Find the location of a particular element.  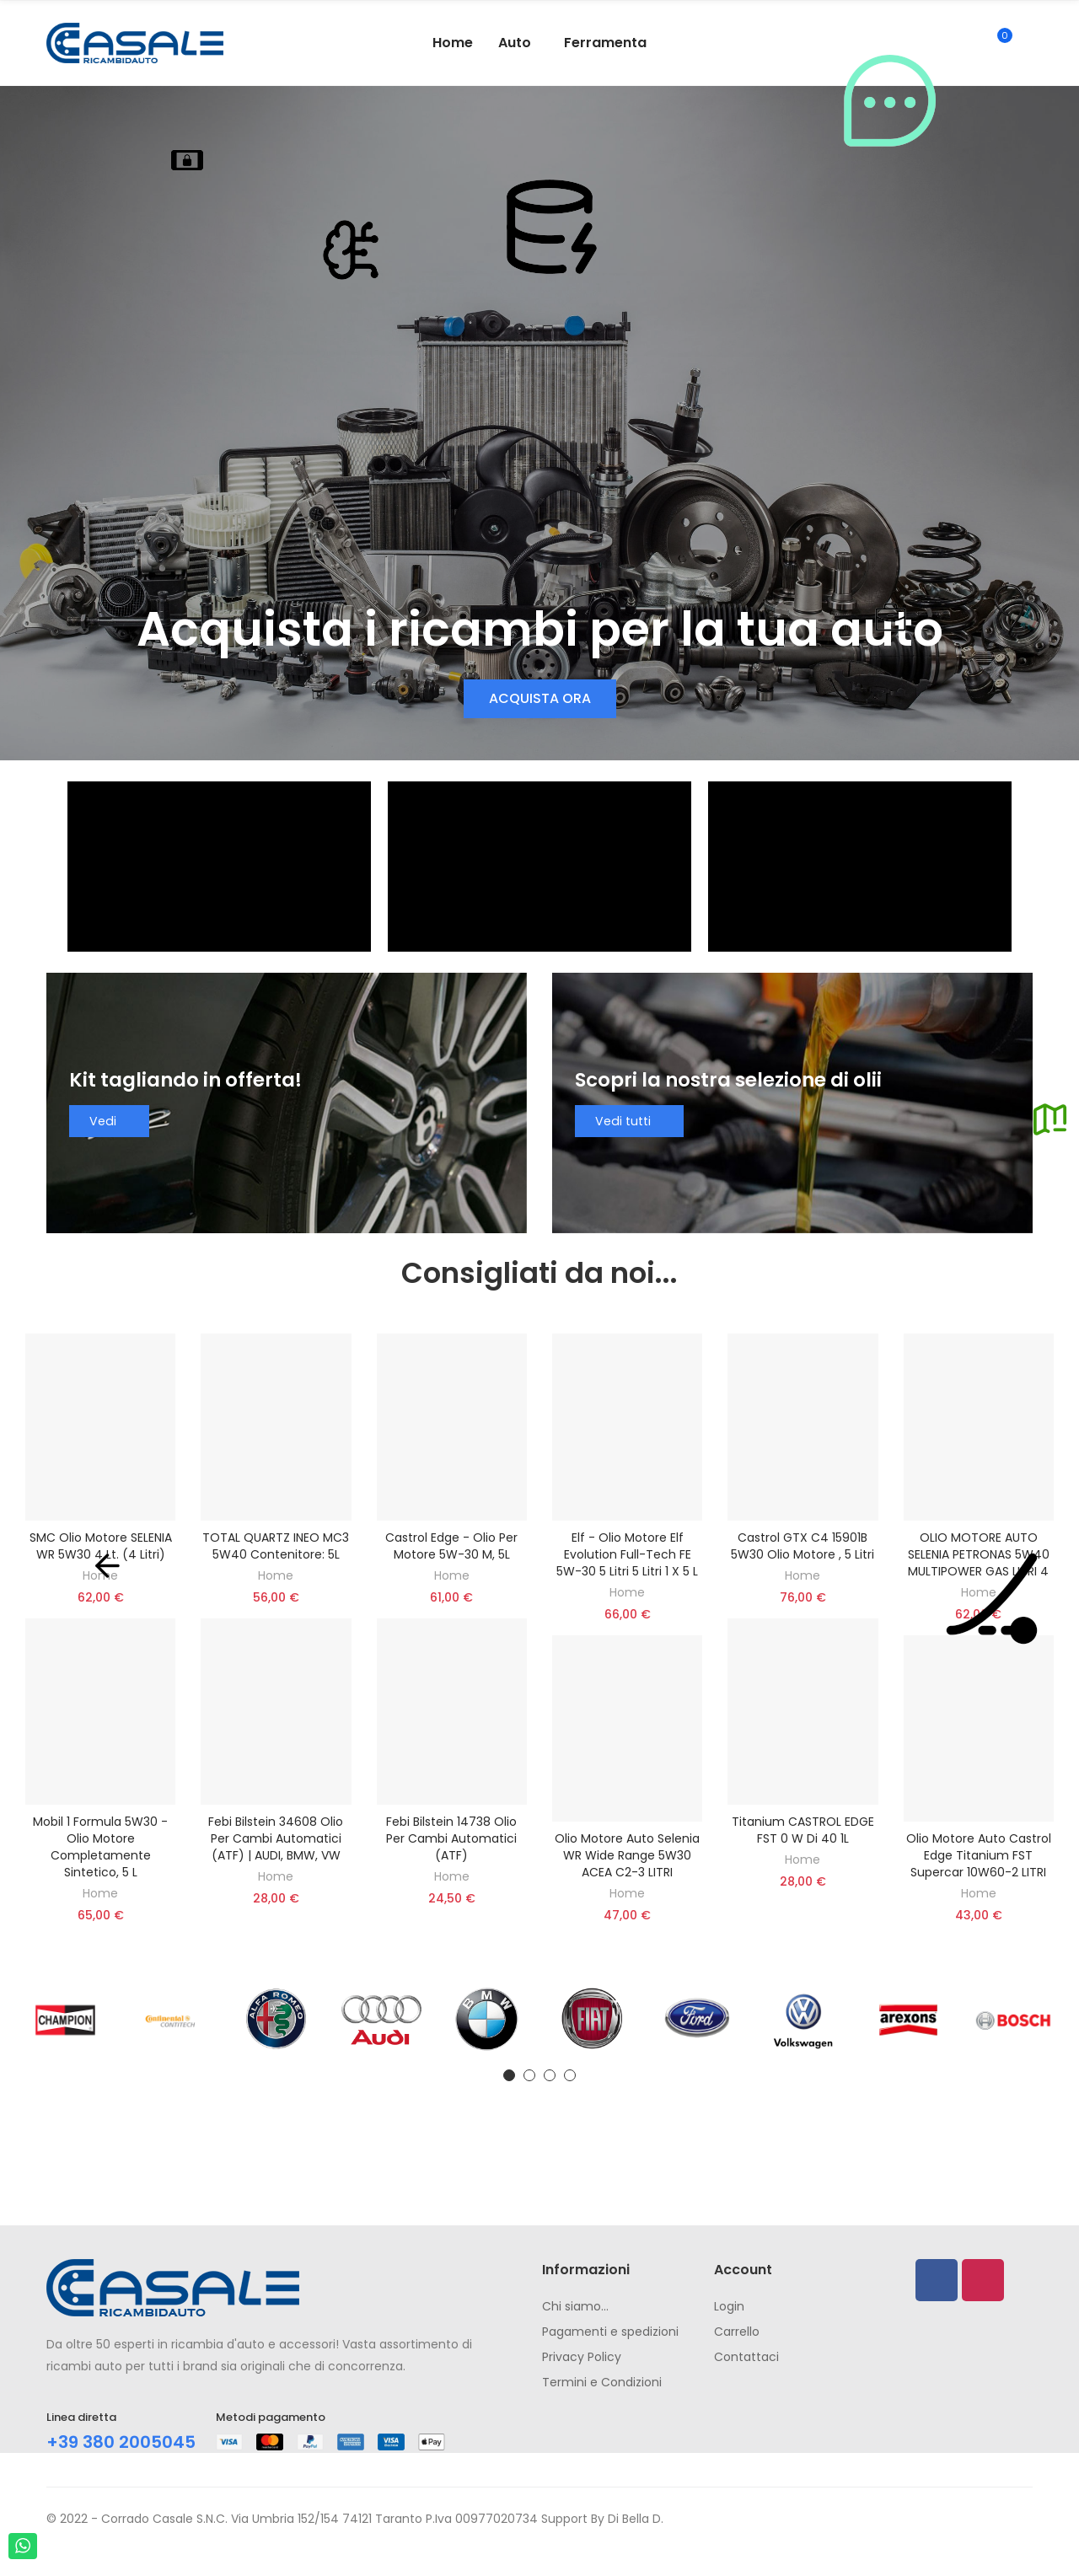

adjust ease-in animation curve is located at coordinates (991, 1598).